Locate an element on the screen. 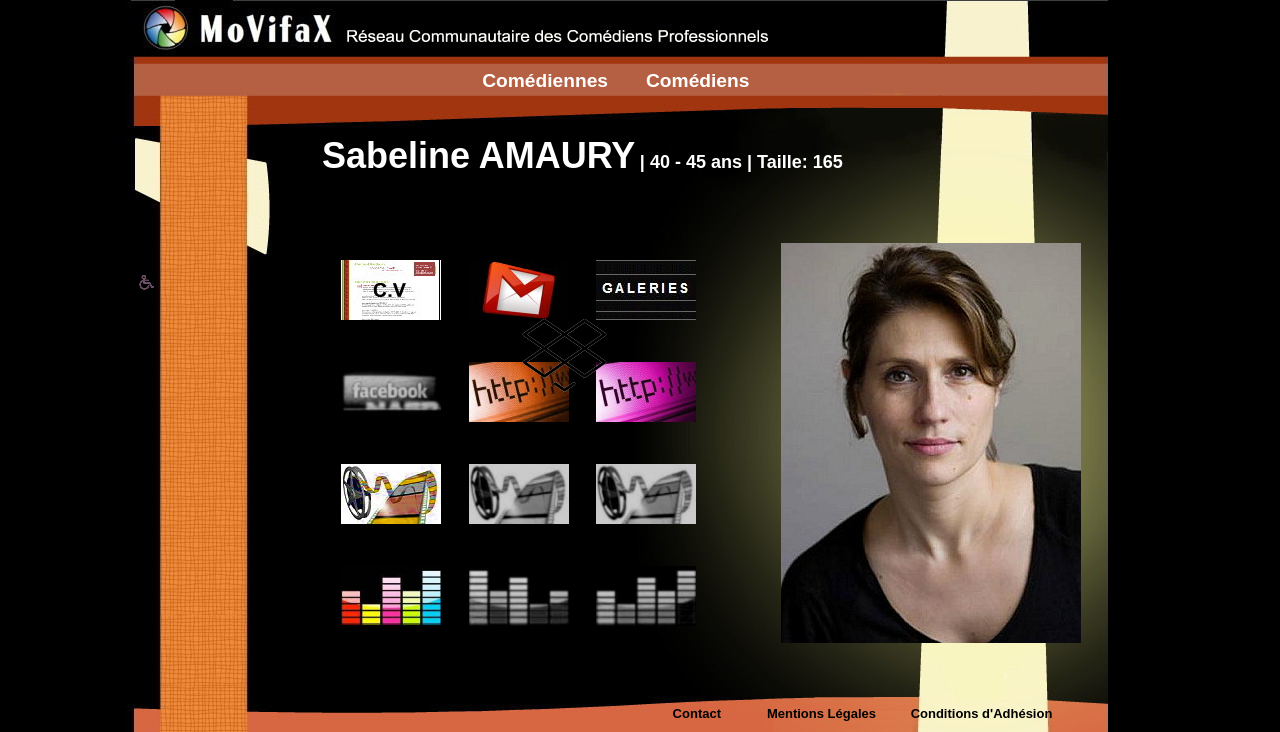 This screenshot has width=1280, height=732. access dropbox cloud storage is located at coordinates (564, 351).